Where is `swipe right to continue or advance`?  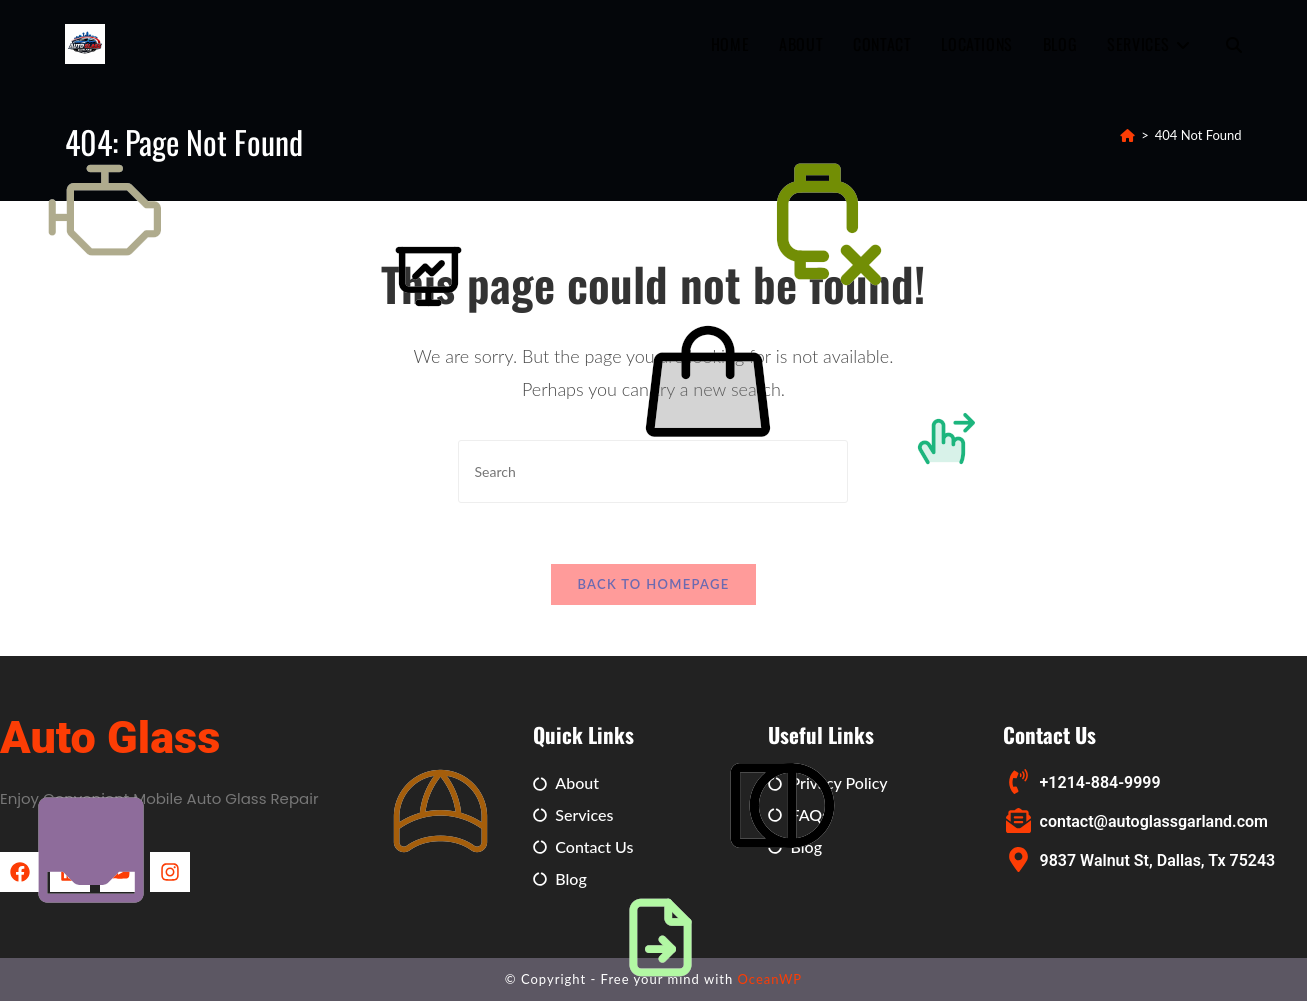 swipe right to continue or advance is located at coordinates (943, 440).